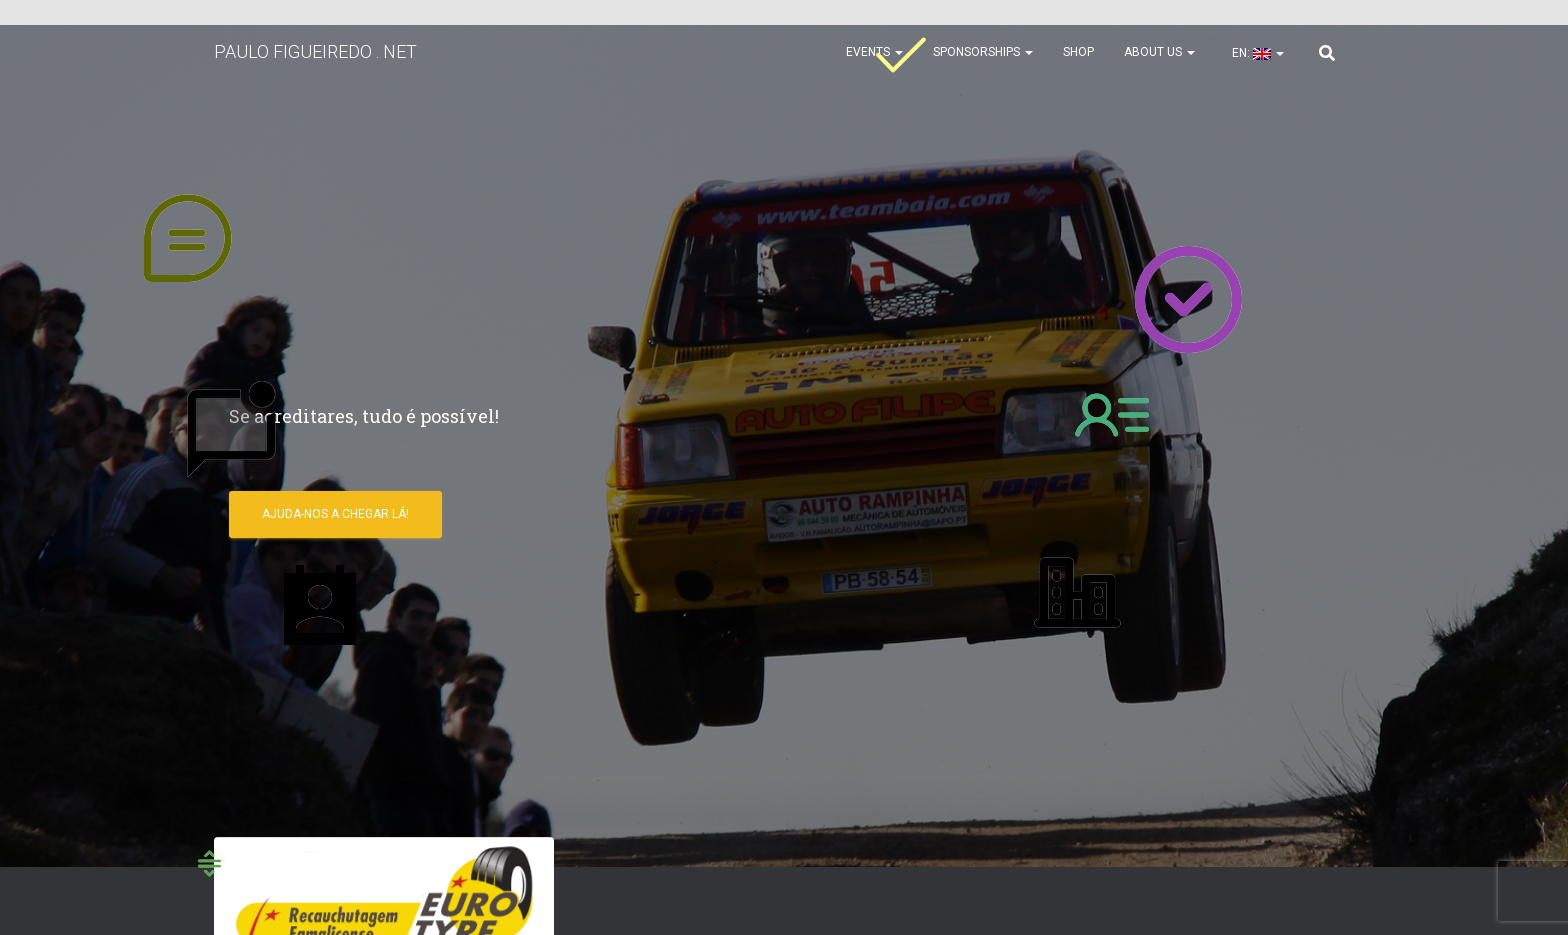 This screenshot has height=935, width=1568. I want to click on indicates a closed or resolved issue, so click(1188, 299).